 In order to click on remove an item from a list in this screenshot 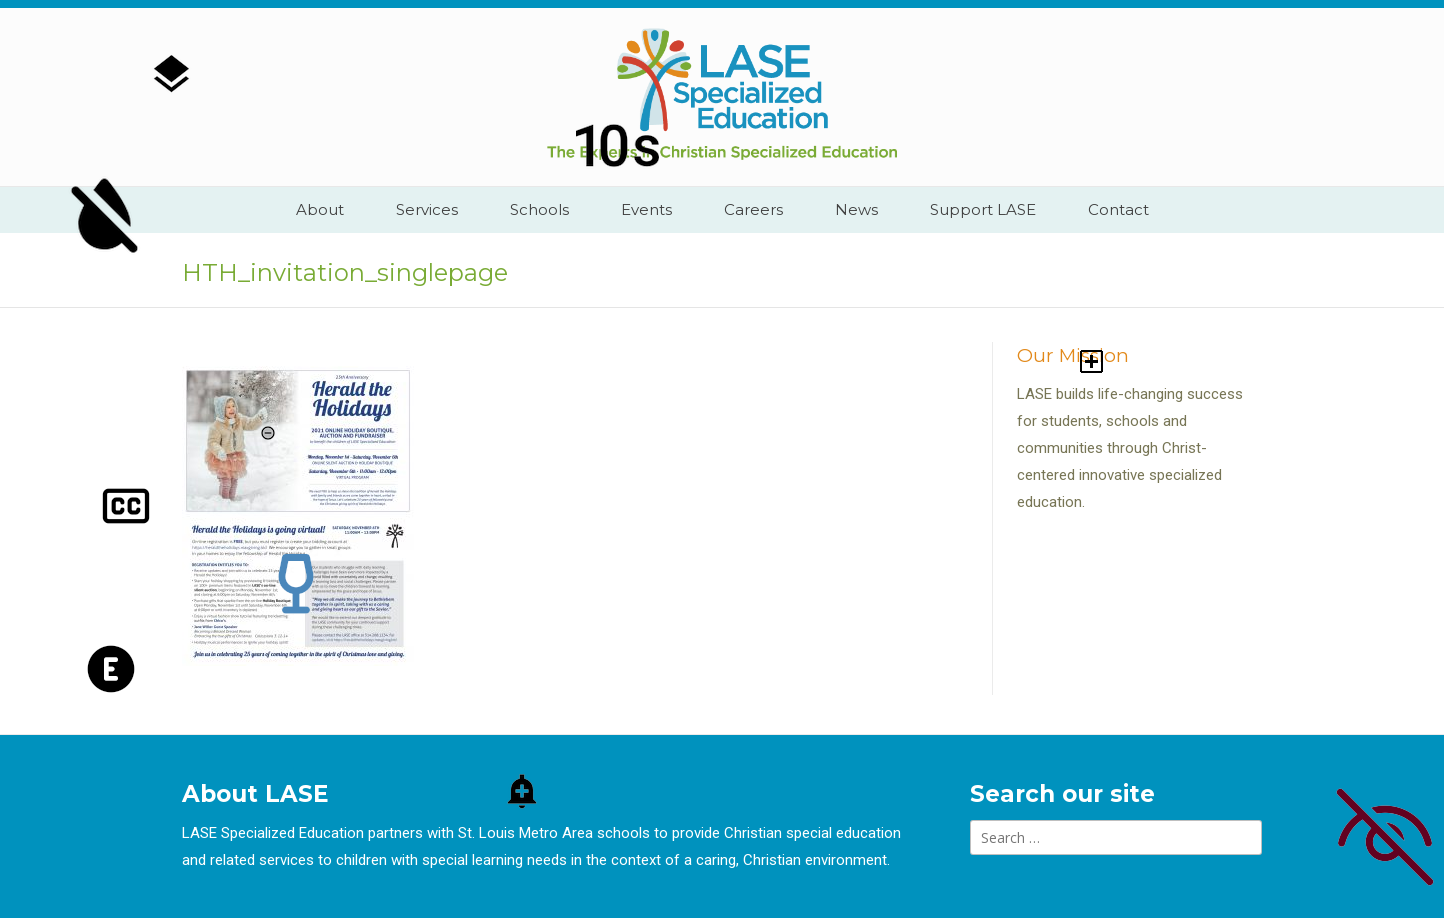, I will do `click(268, 433)`.